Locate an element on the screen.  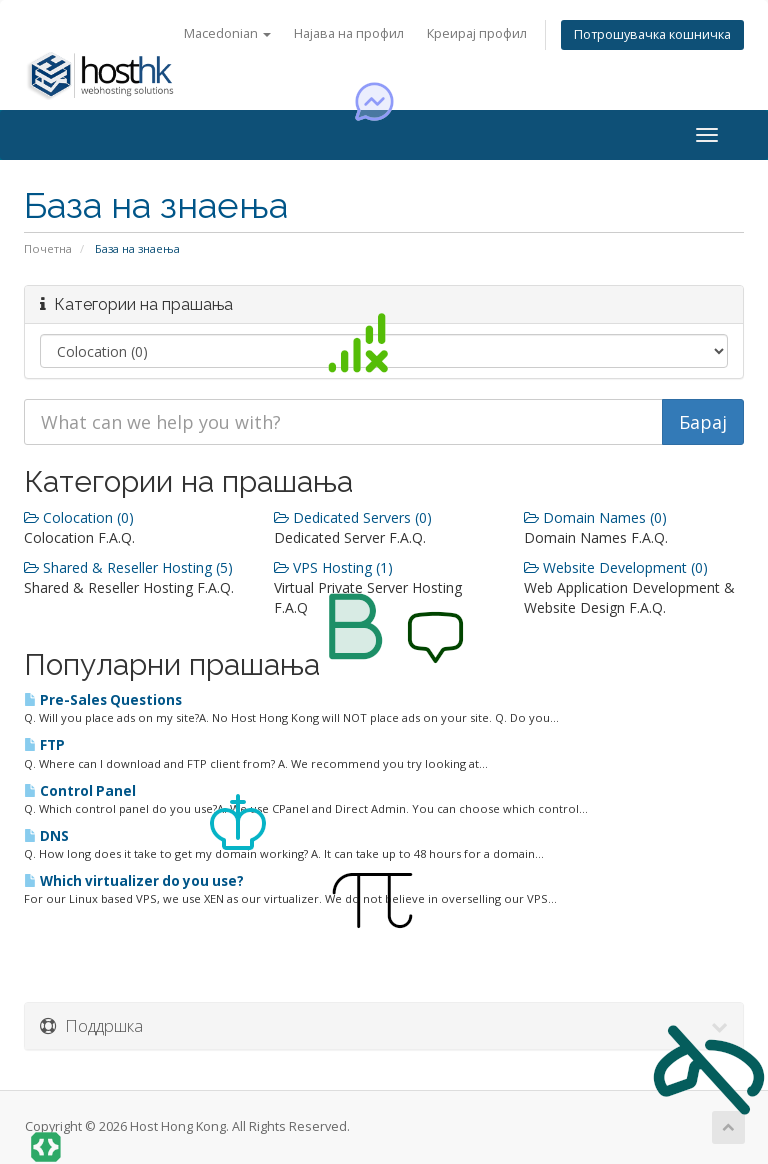
indicates premium or royal status is located at coordinates (238, 826).